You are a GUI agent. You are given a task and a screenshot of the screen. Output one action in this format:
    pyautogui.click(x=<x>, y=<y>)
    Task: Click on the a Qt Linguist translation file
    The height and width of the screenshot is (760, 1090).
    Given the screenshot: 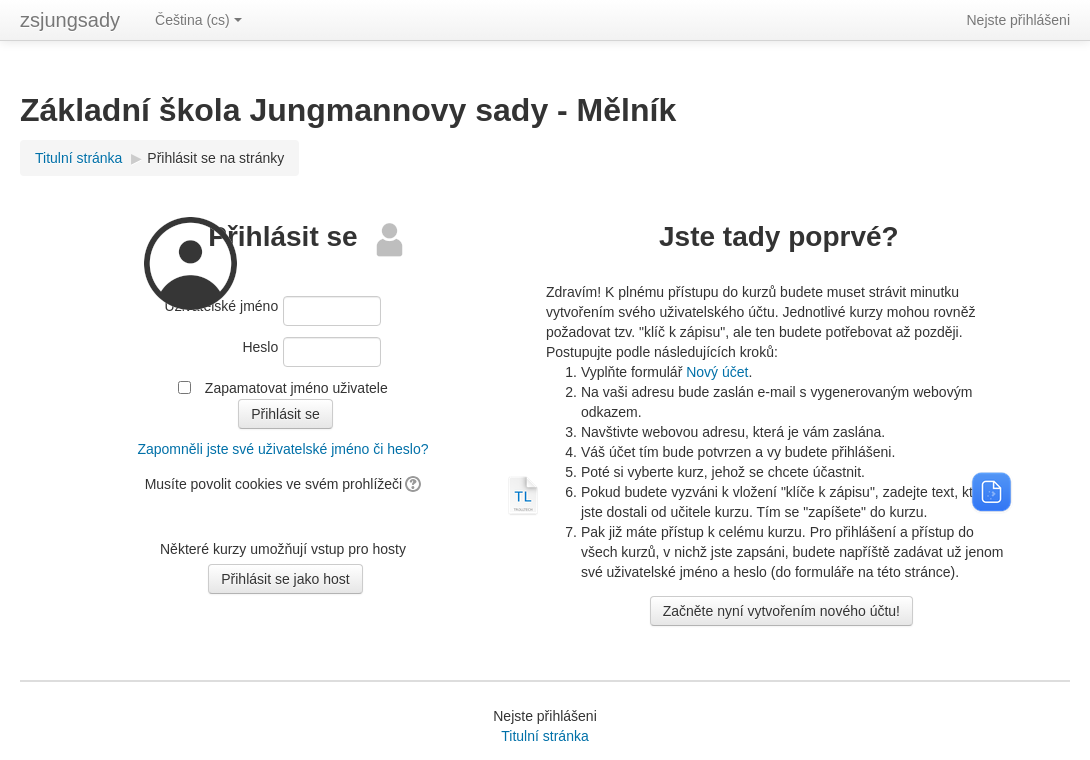 What is the action you would take?
    pyautogui.click(x=523, y=496)
    